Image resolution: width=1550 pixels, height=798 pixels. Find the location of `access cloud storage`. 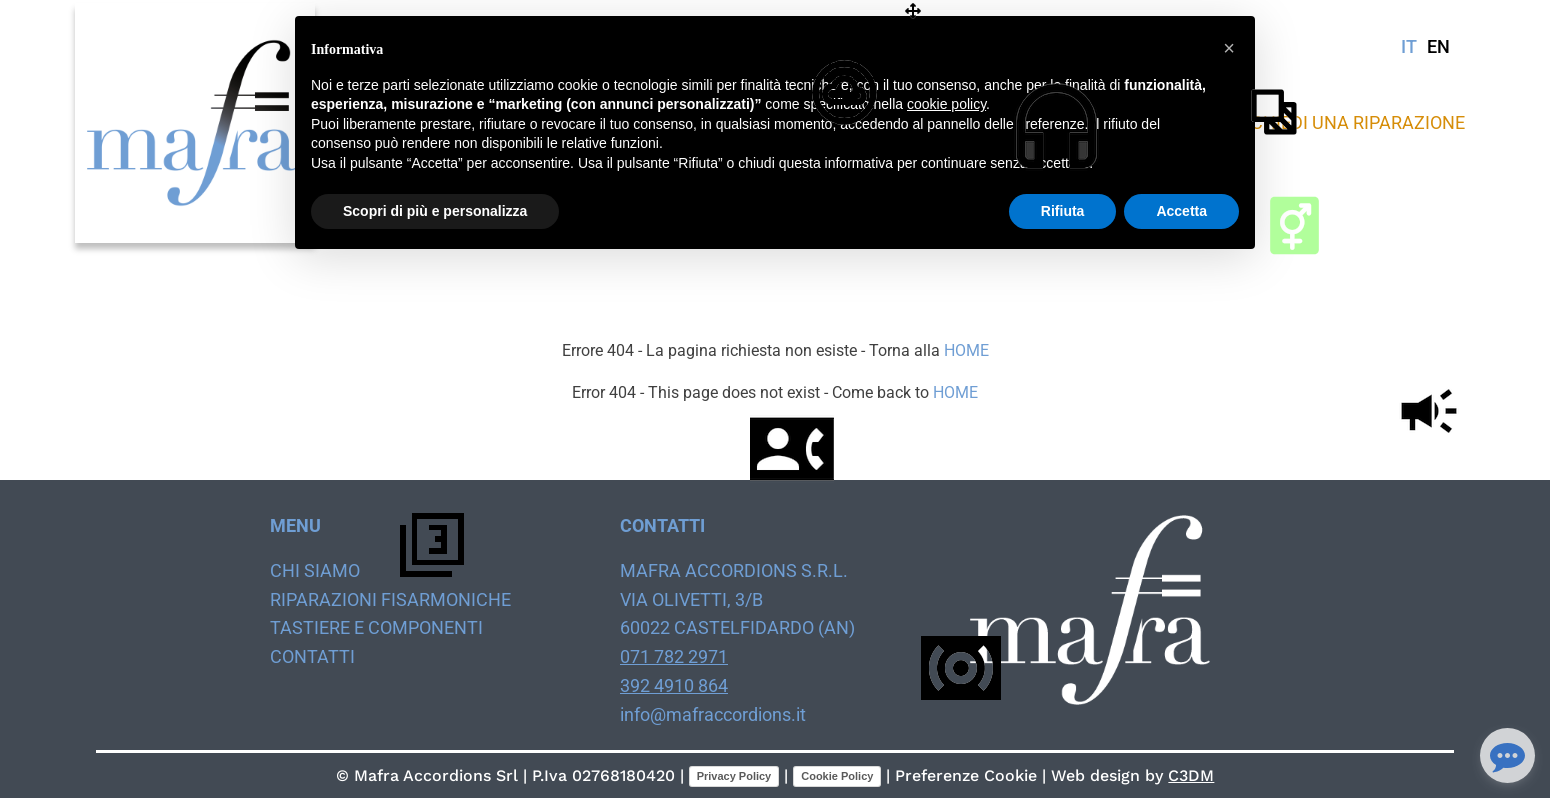

access cloud storage is located at coordinates (844, 92).